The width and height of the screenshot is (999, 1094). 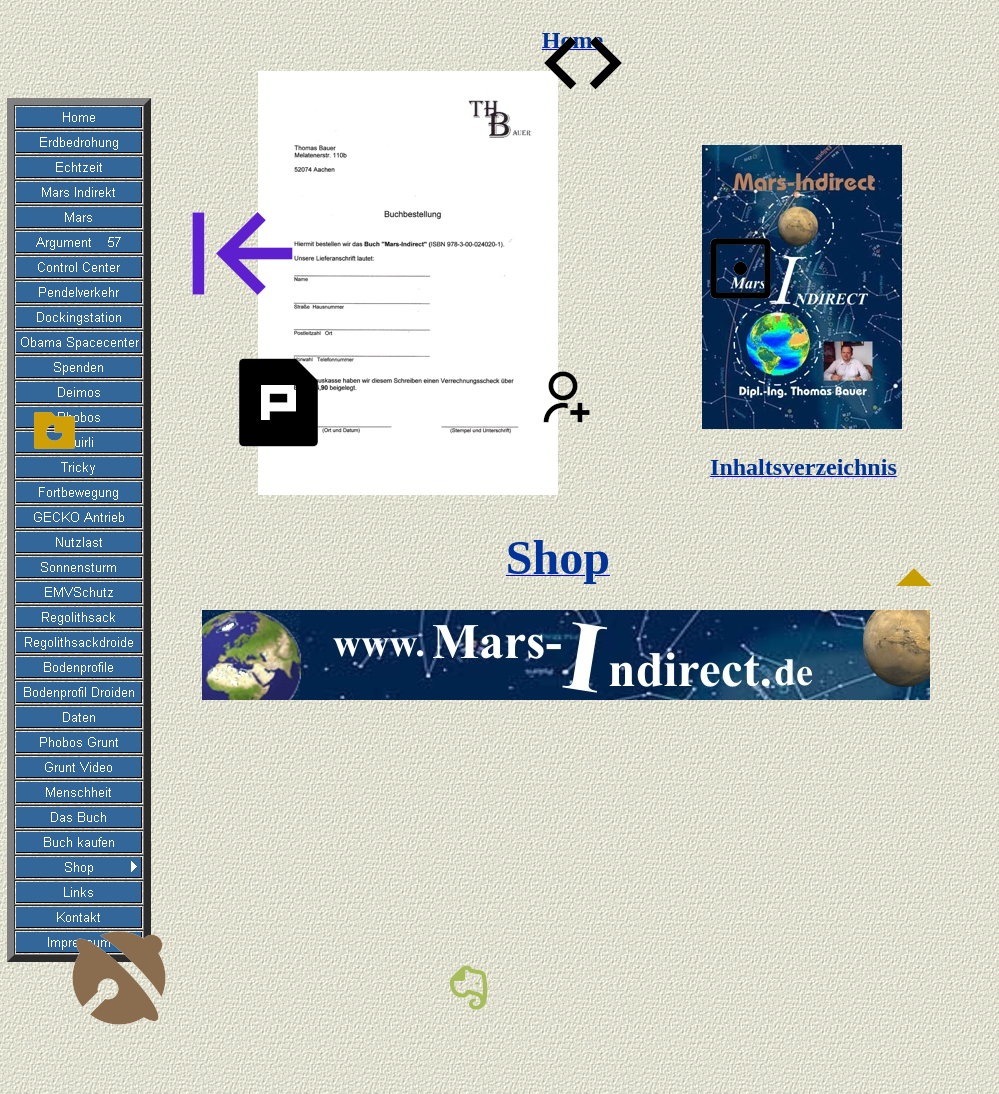 I want to click on open a PowerPoint presentation file, so click(x=278, y=402).